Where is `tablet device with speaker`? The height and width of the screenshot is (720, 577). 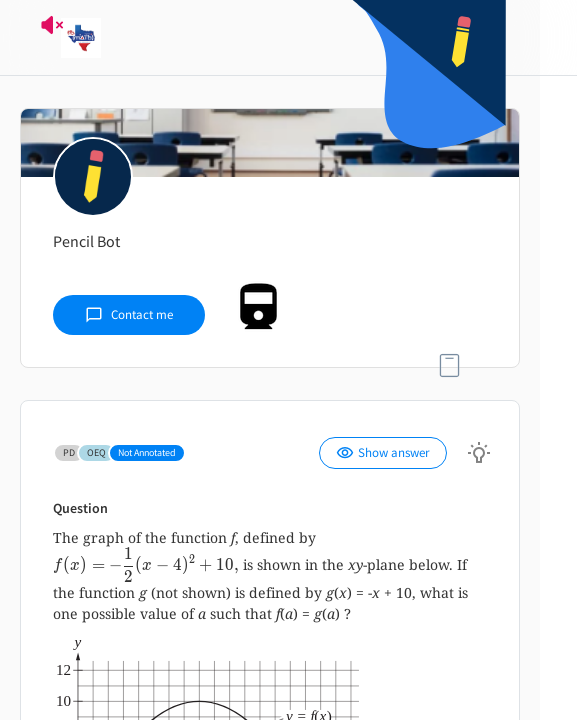
tablet device with speaker is located at coordinates (449, 365).